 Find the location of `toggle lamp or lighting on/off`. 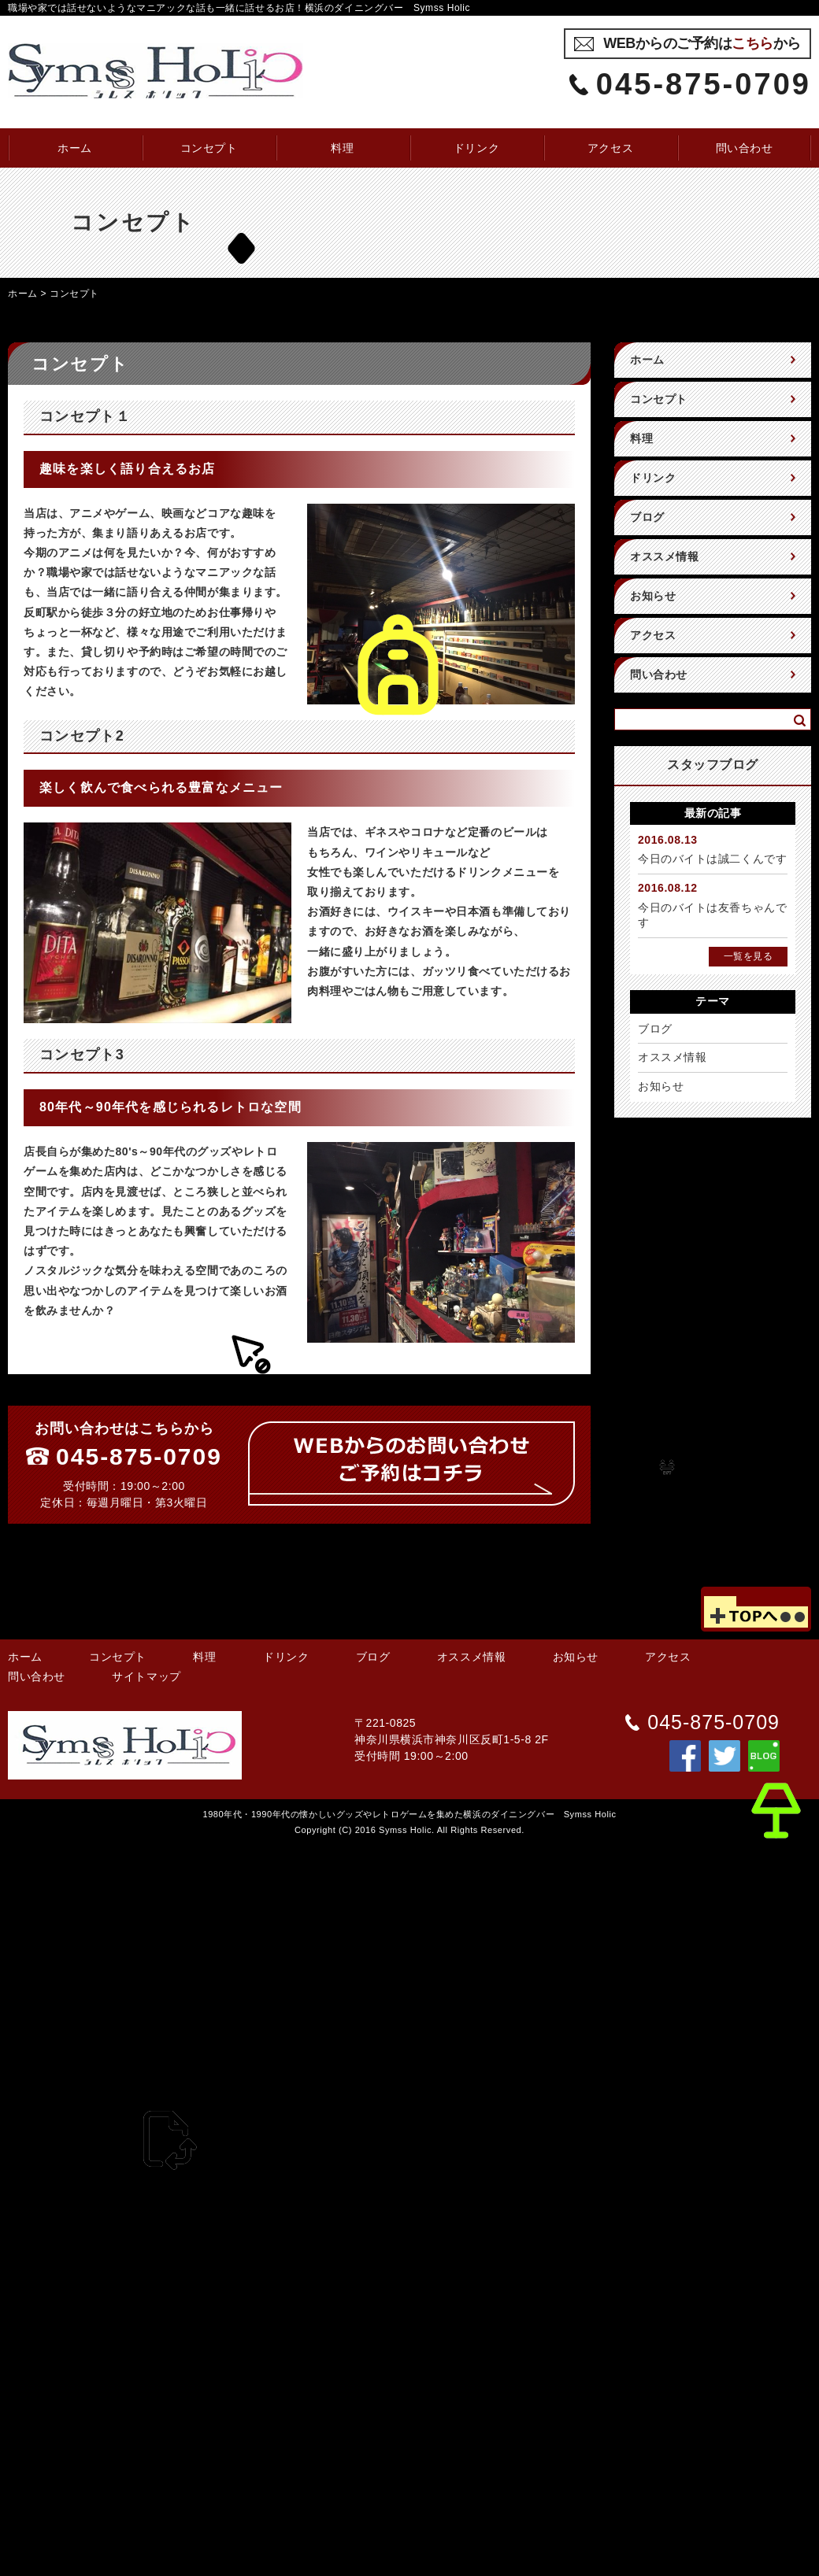

toggle lamp or lighting on/off is located at coordinates (776, 1810).